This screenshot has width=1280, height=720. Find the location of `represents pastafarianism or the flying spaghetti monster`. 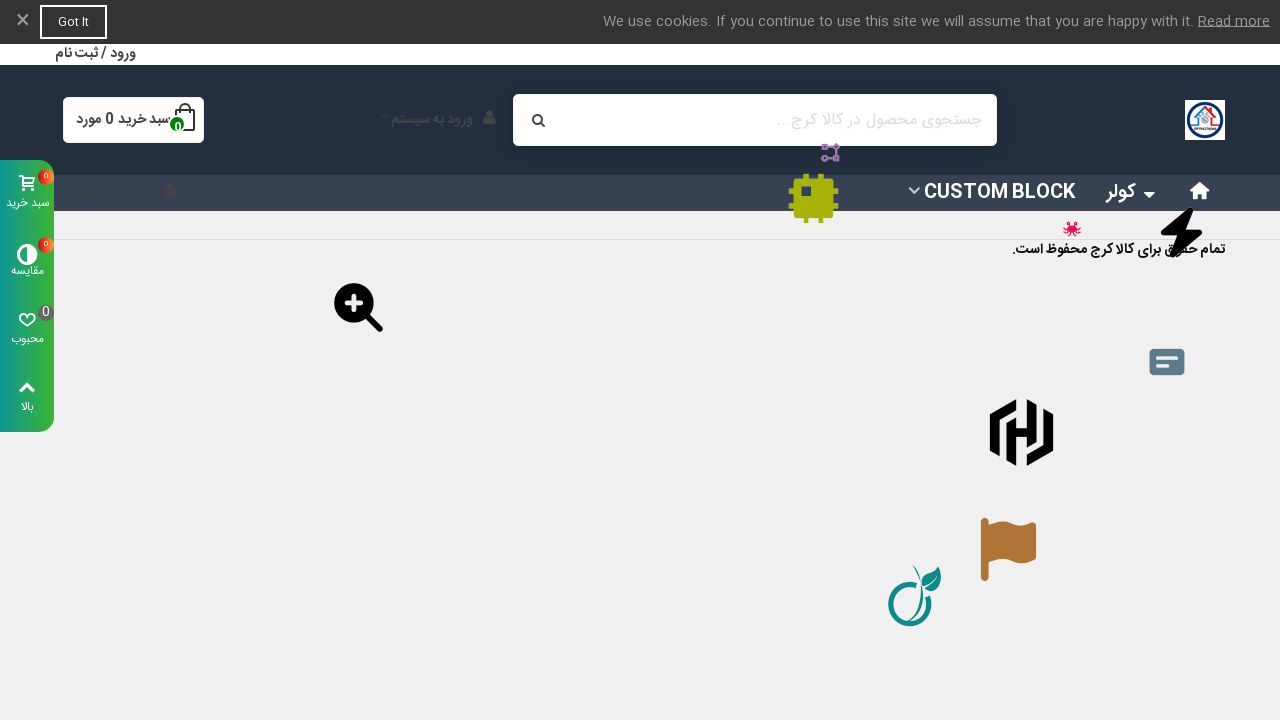

represents pastafarianism or the flying spaghetti monster is located at coordinates (1072, 229).